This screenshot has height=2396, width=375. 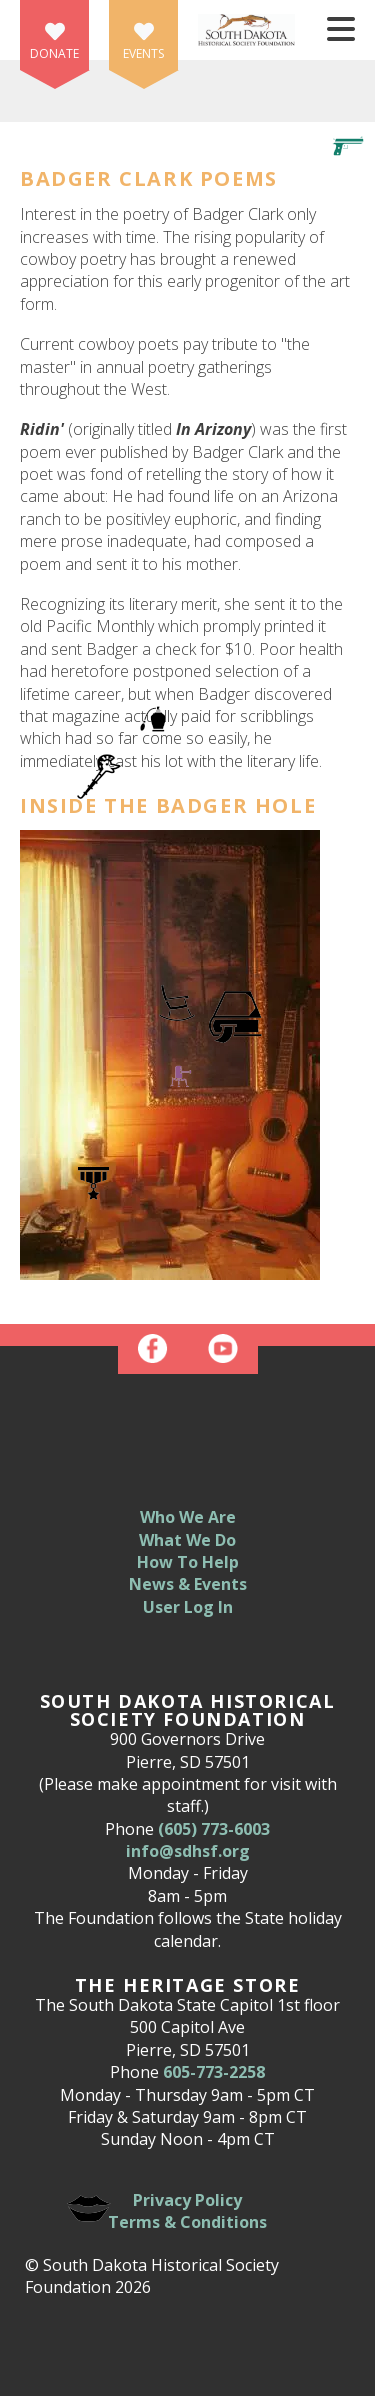 I want to click on save this item for later, so click(x=235, y=1017).